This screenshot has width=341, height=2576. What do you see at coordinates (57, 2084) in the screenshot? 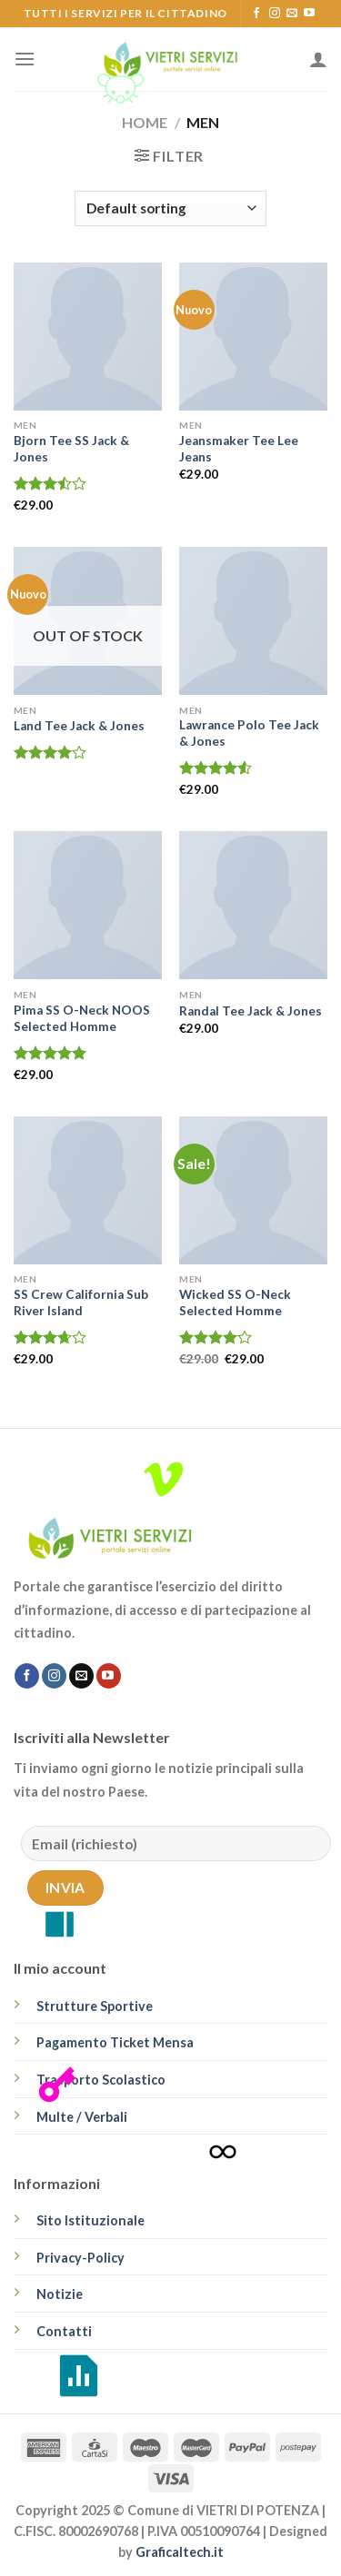
I see `access password or security settings` at bounding box center [57, 2084].